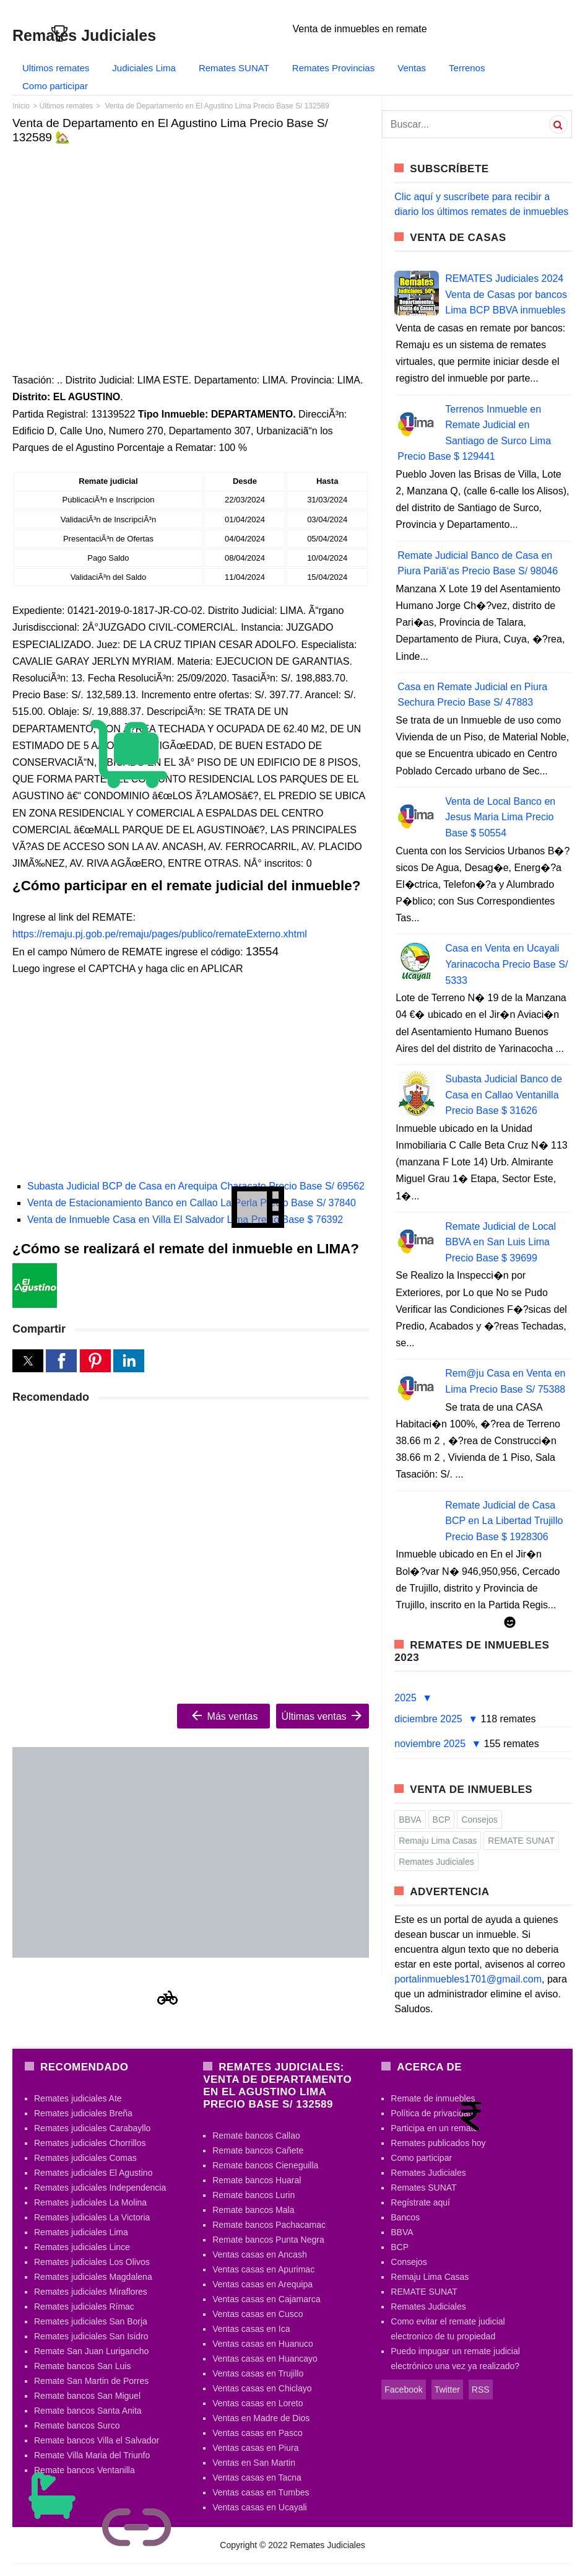 This screenshot has height=2576, width=585. What do you see at coordinates (258, 1207) in the screenshot?
I see `toggle sidebar panel visibility` at bounding box center [258, 1207].